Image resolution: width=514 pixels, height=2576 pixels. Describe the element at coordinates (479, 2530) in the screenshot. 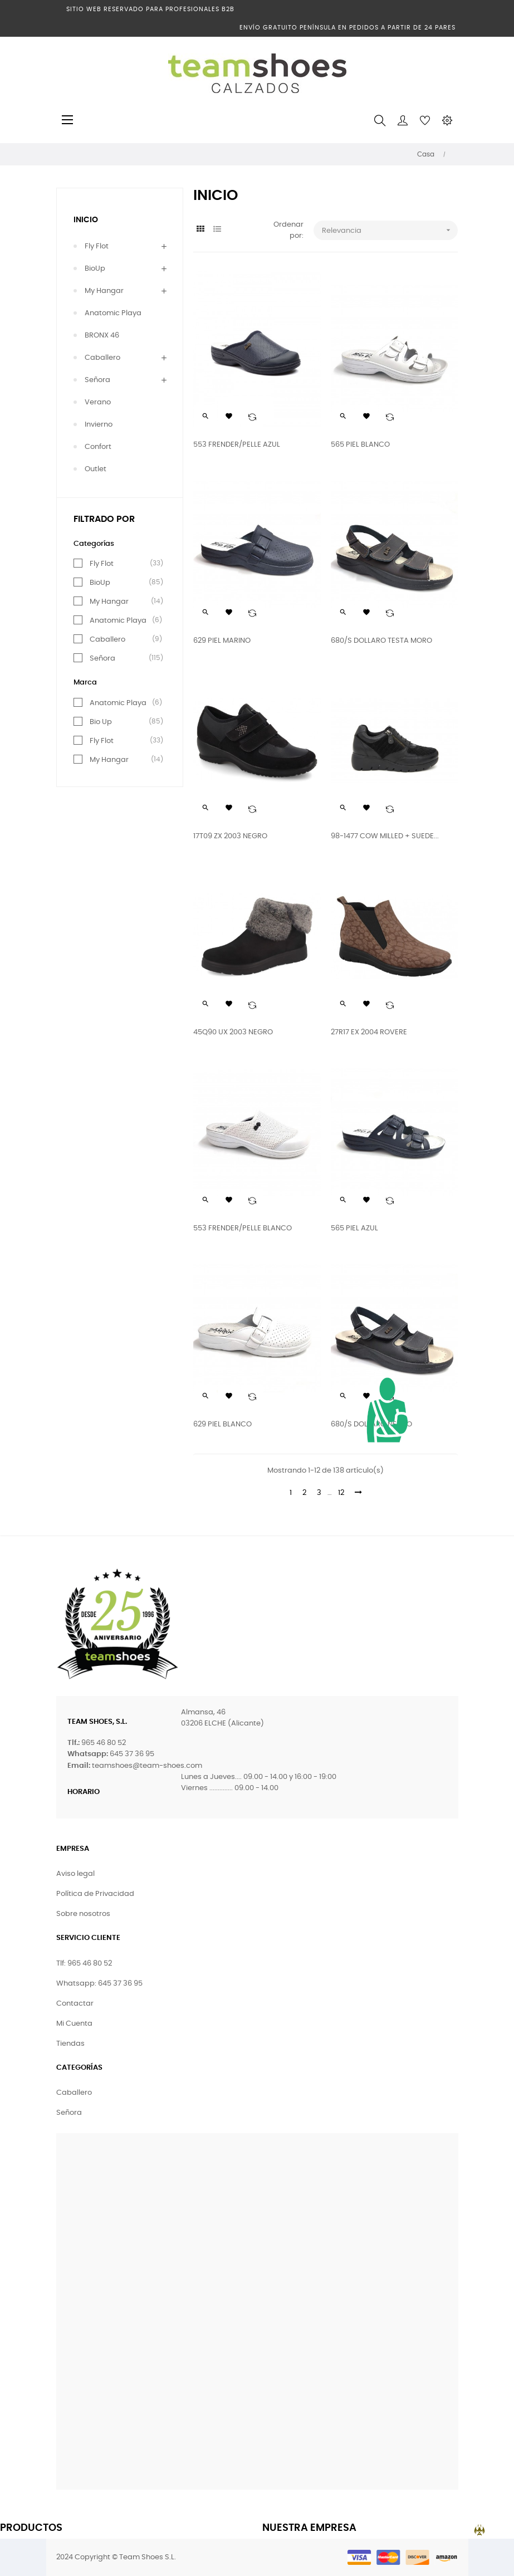

I see `represents a bat creature or enemy in a game` at that location.